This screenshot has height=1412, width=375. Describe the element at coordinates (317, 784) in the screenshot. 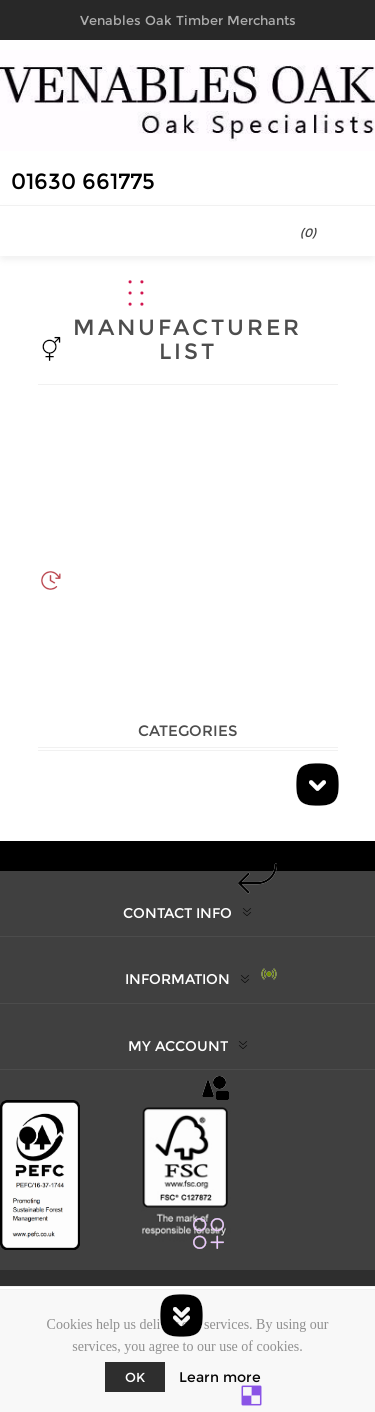

I see `expand dropdown menu or content` at that location.